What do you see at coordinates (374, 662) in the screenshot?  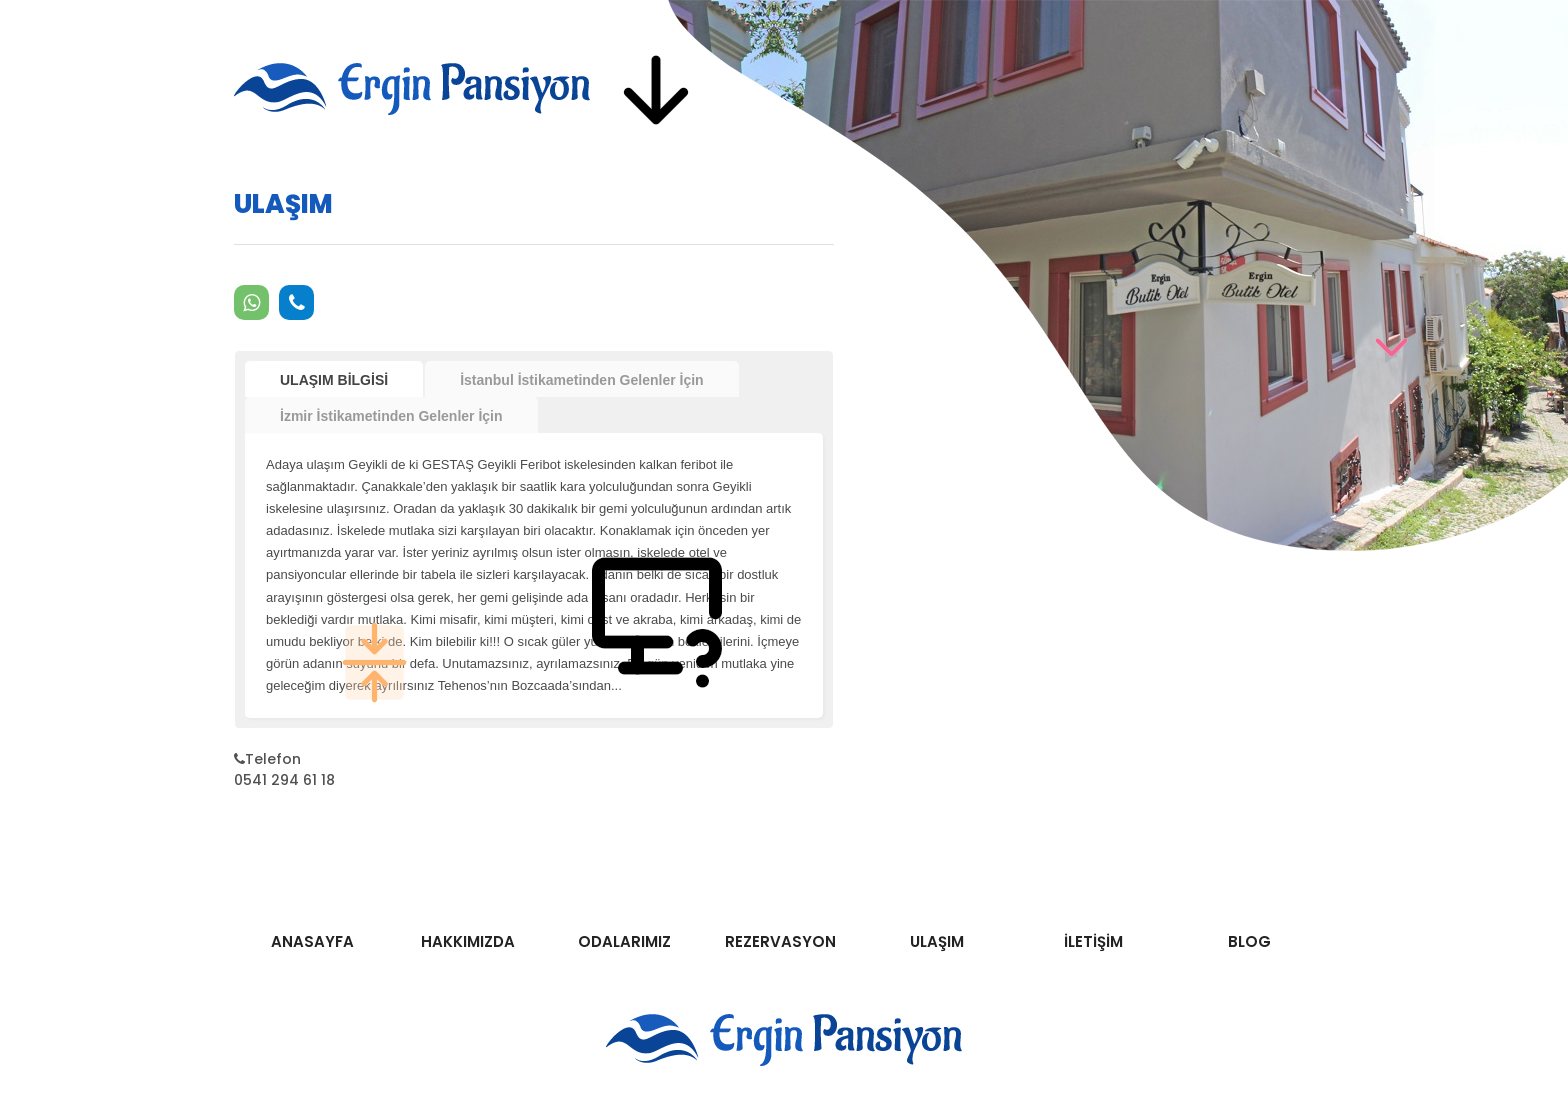 I see `collapse content vertically` at bounding box center [374, 662].